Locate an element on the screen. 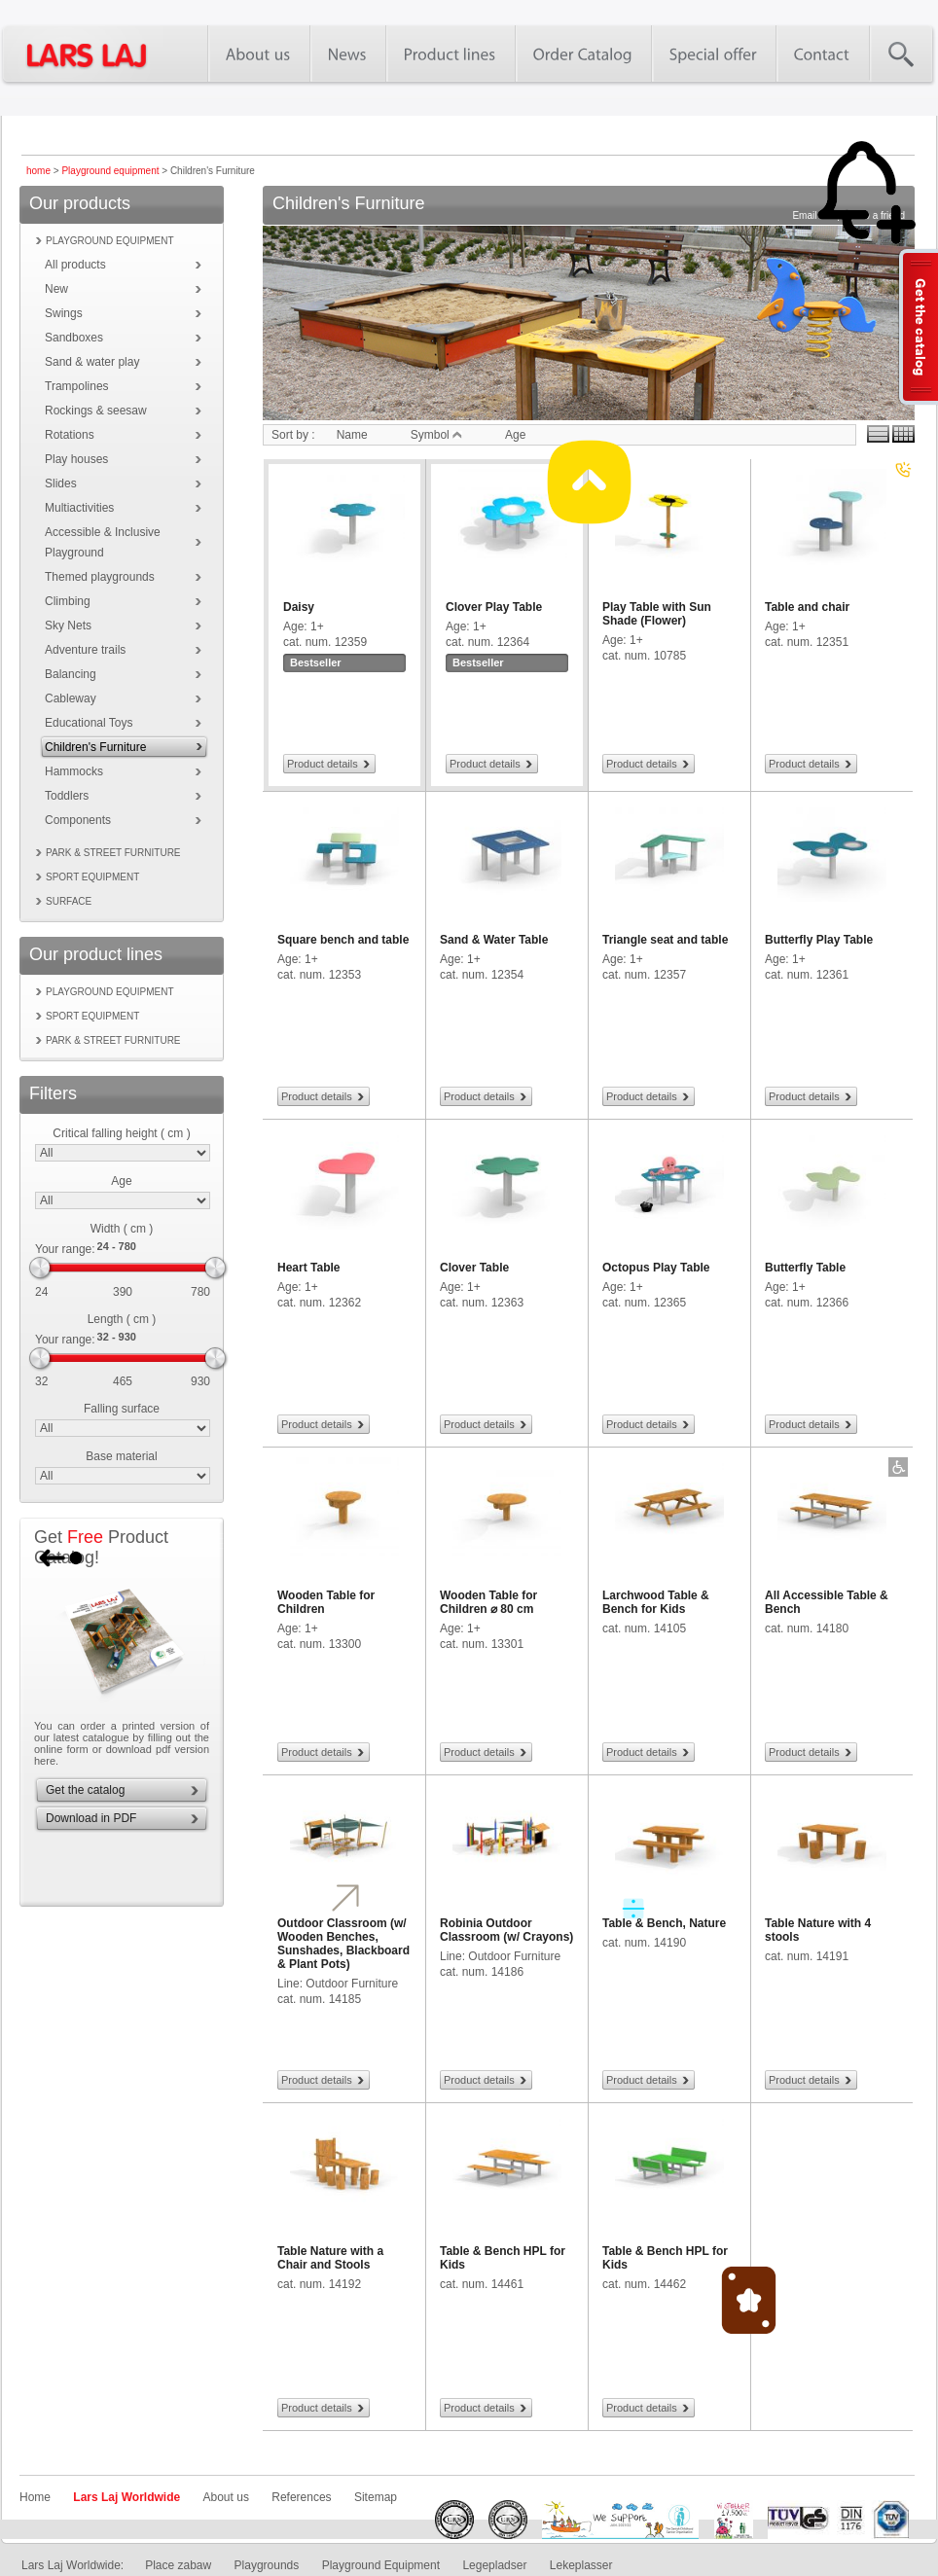 The width and height of the screenshot is (938, 2576). scroll to top of page is located at coordinates (589, 482).